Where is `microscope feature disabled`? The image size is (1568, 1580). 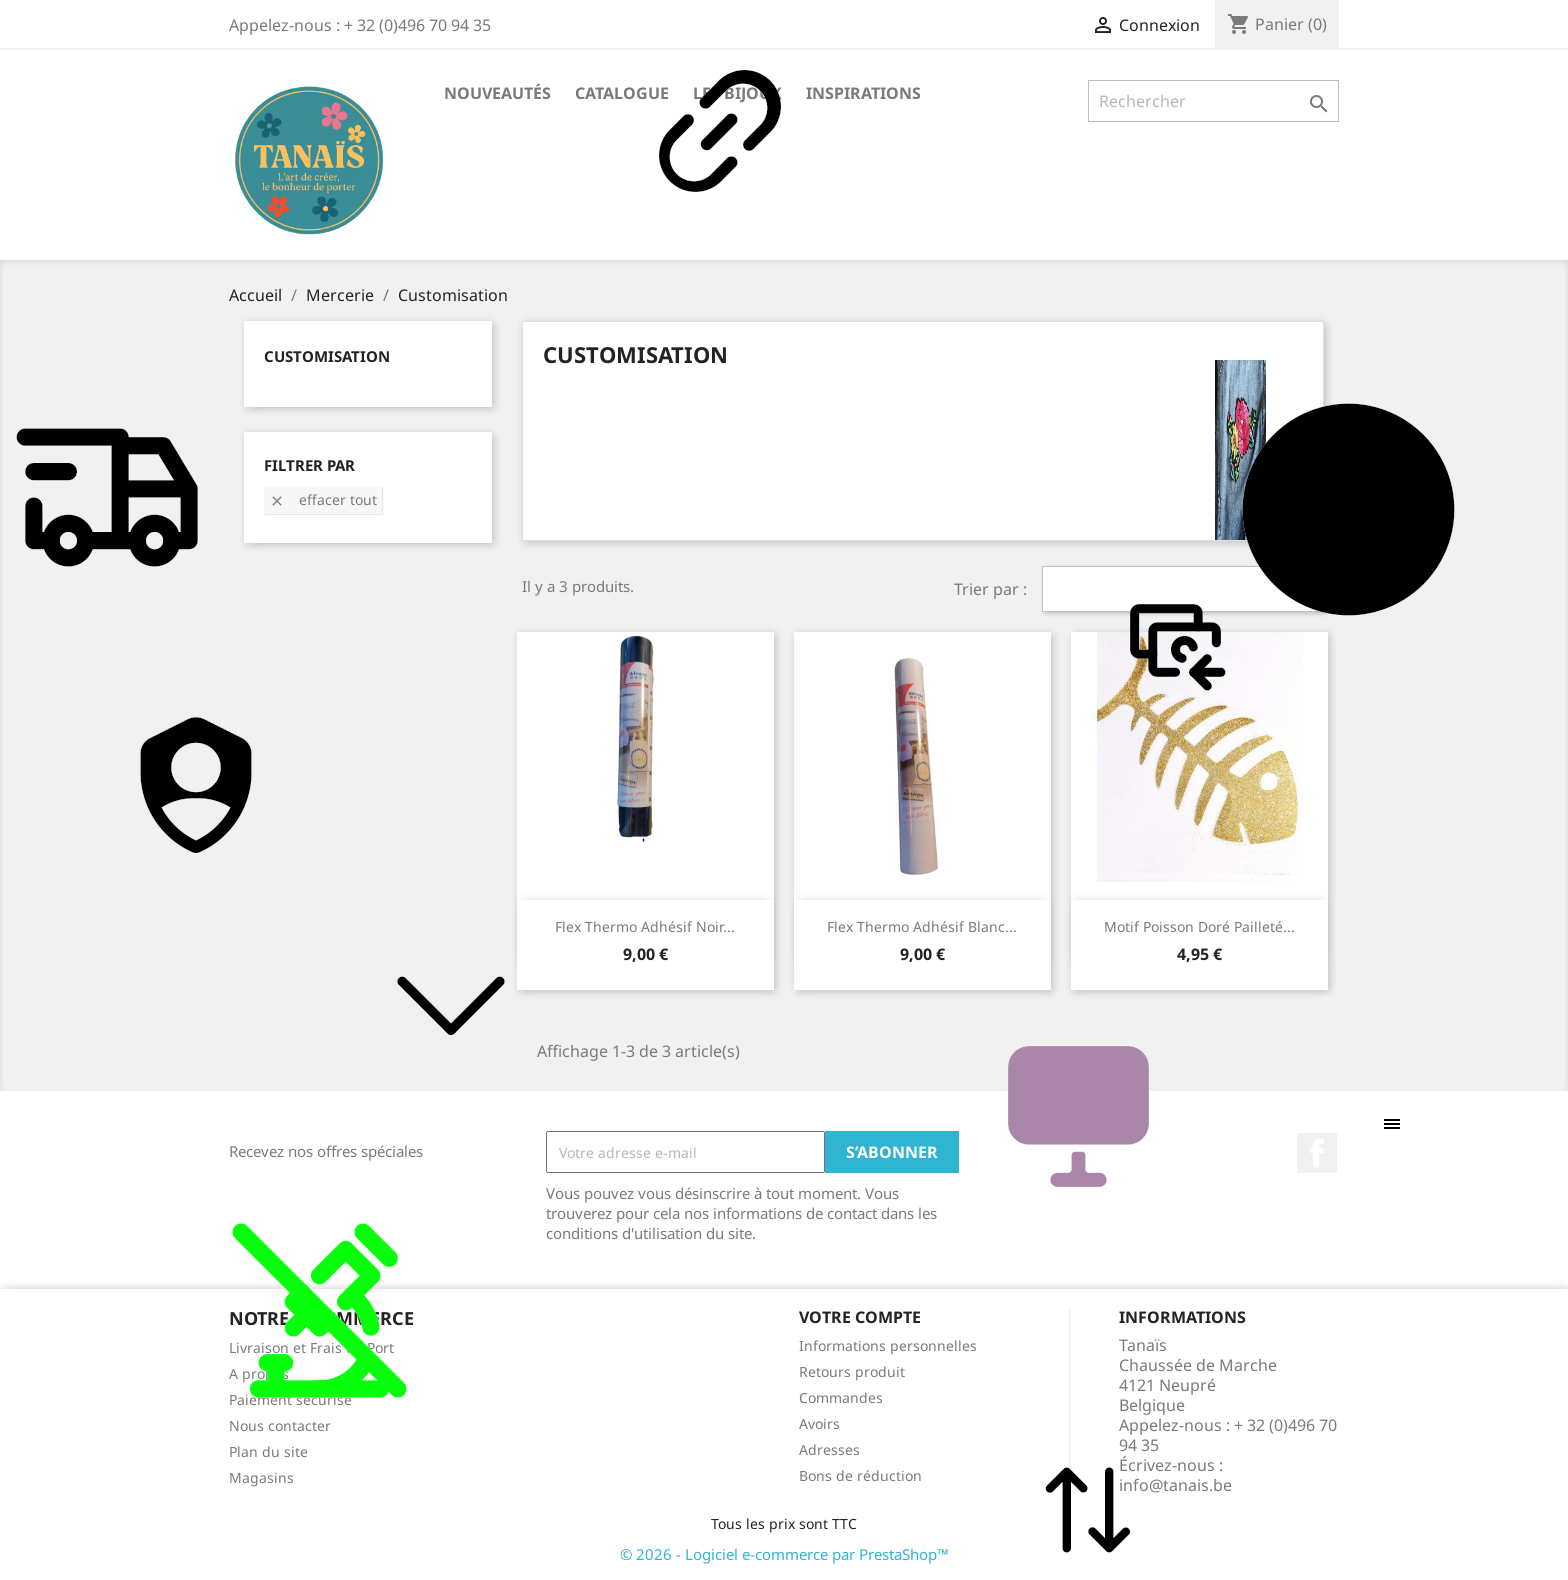 microscope feature disabled is located at coordinates (319, 1310).